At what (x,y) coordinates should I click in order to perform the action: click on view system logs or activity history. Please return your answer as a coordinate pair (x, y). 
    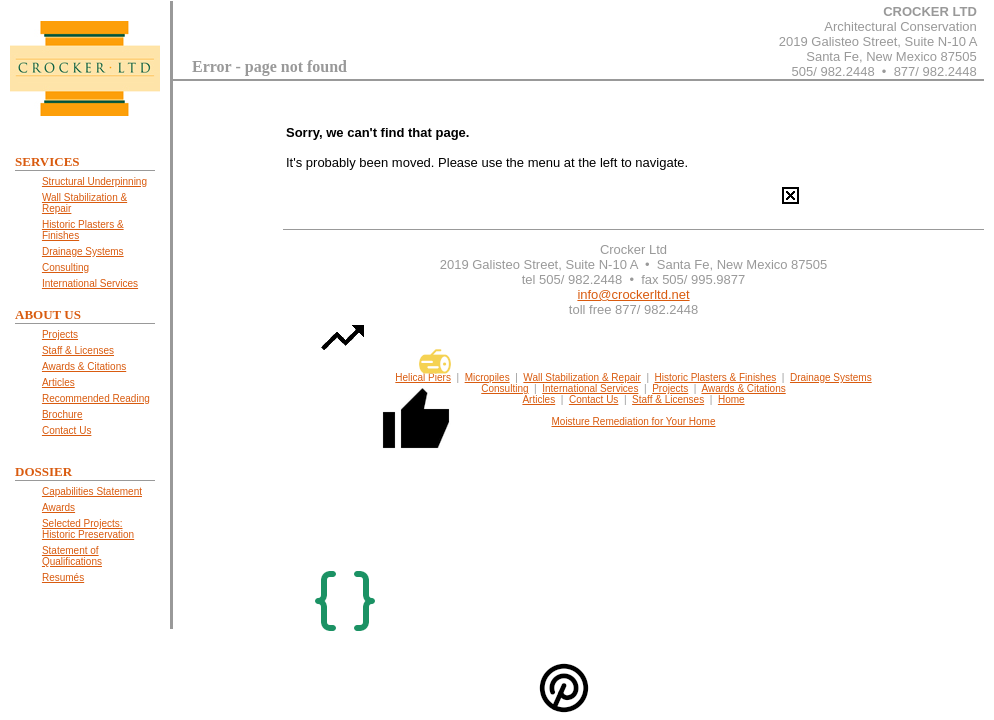
    Looking at the image, I should click on (435, 363).